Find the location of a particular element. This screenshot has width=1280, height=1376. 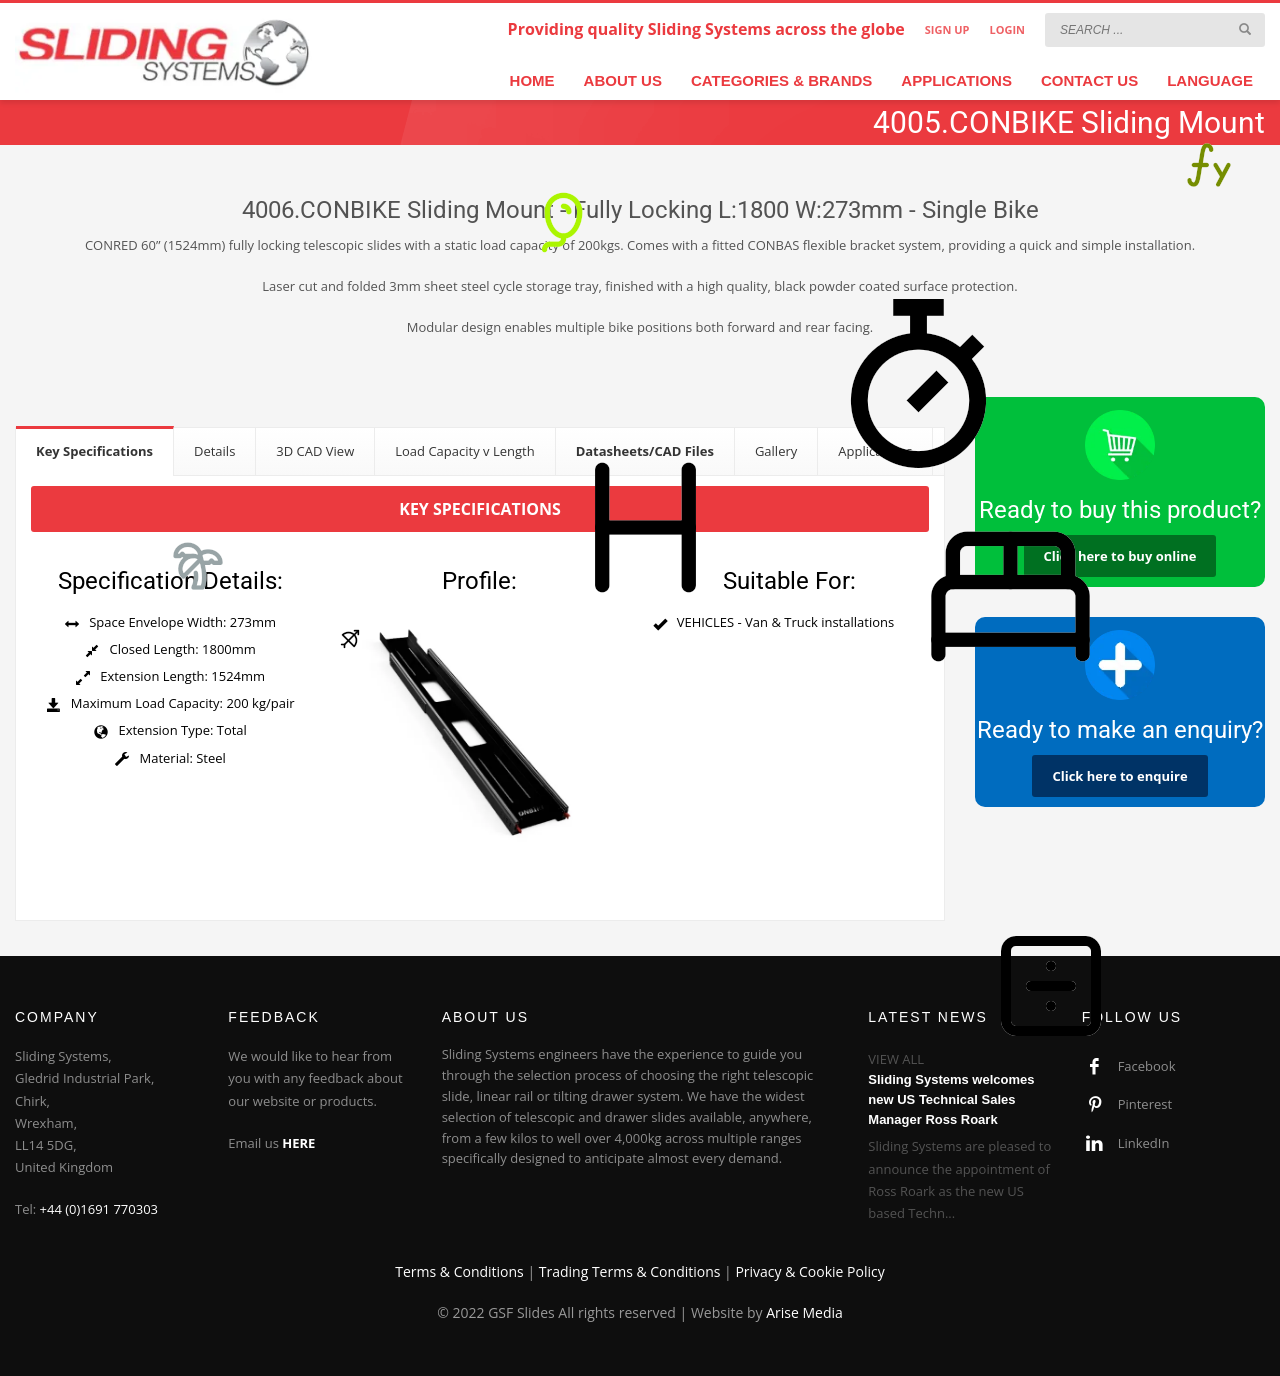

insert a heading in a text document is located at coordinates (645, 527).